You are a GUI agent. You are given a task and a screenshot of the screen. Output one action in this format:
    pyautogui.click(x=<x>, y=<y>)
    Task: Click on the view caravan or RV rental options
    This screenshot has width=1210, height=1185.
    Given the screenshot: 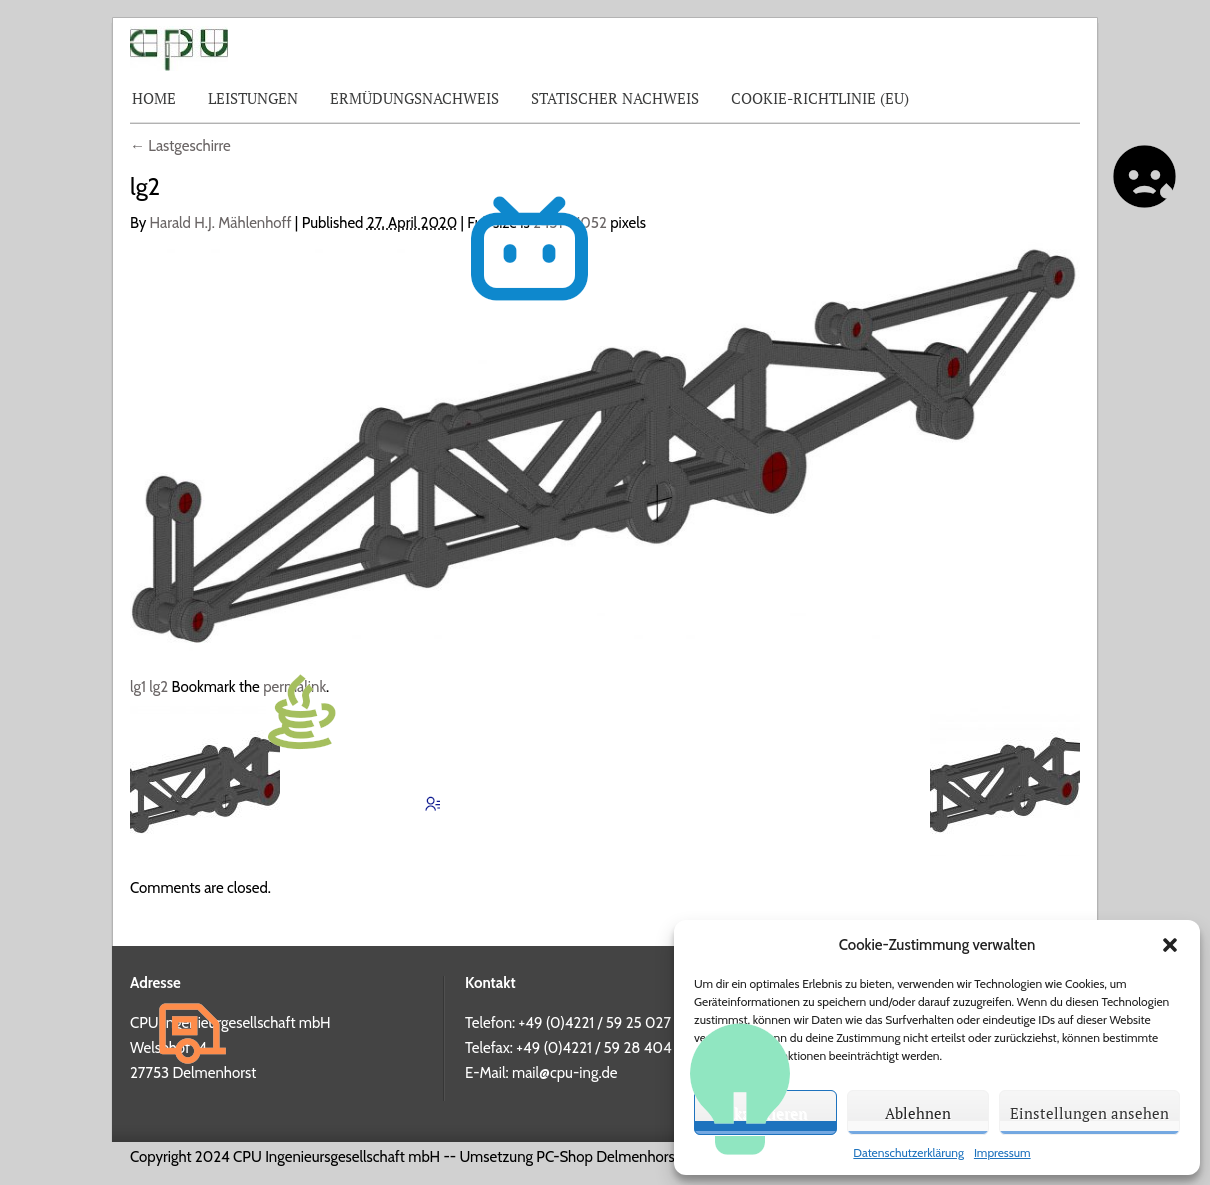 What is the action you would take?
    pyautogui.click(x=191, y=1032)
    